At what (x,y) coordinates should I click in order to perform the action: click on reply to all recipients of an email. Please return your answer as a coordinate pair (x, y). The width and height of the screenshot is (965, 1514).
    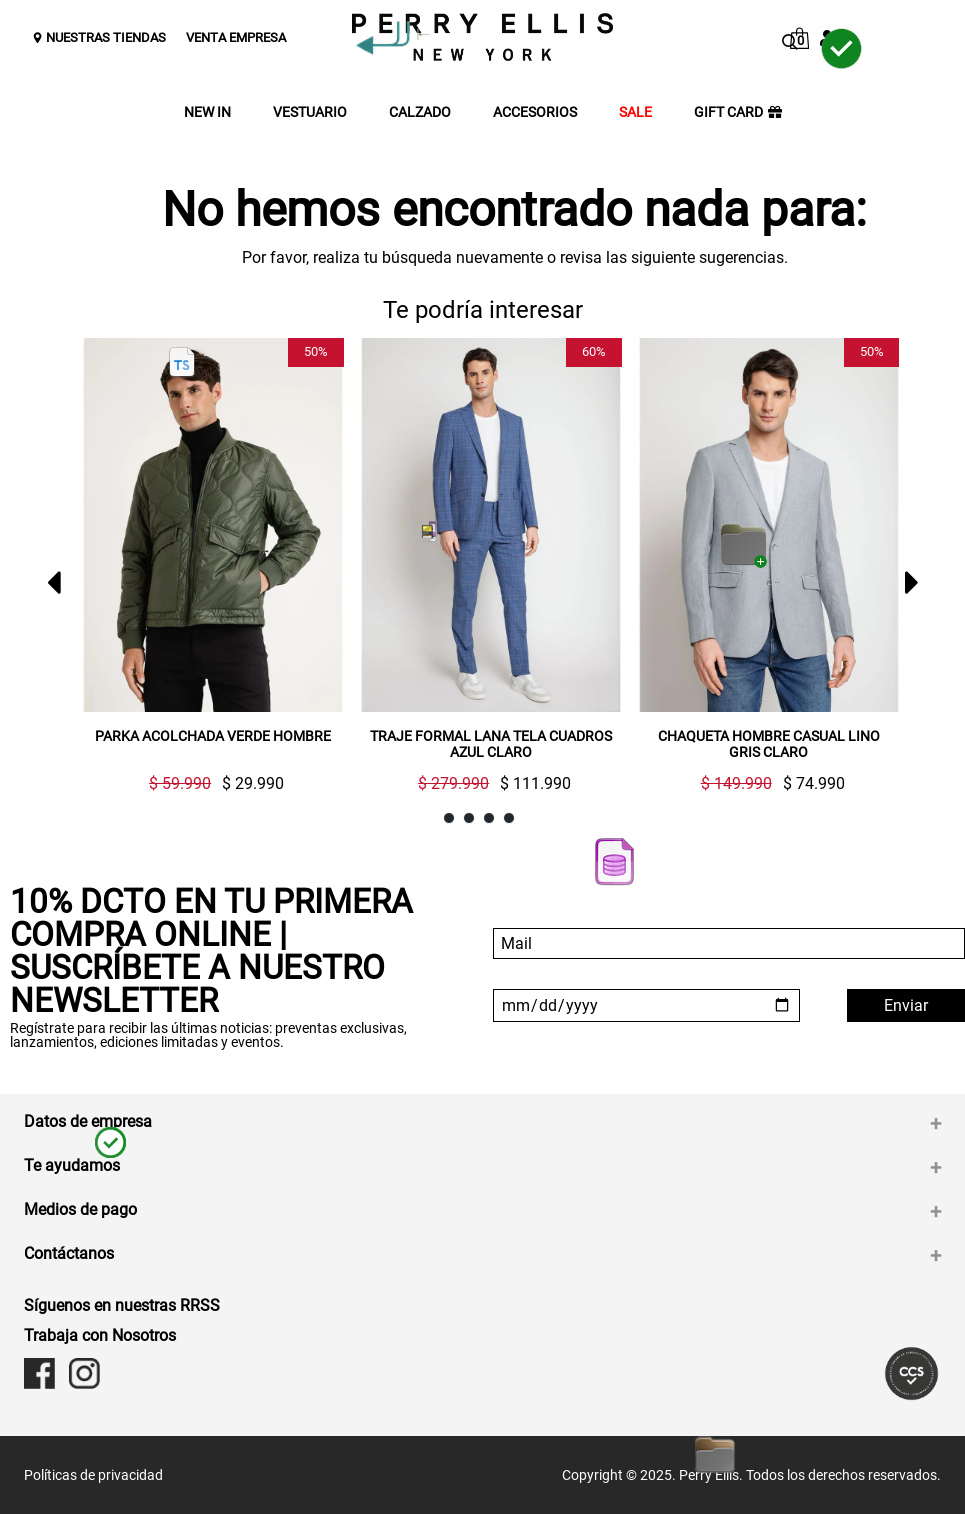
    Looking at the image, I should click on (382, 34).